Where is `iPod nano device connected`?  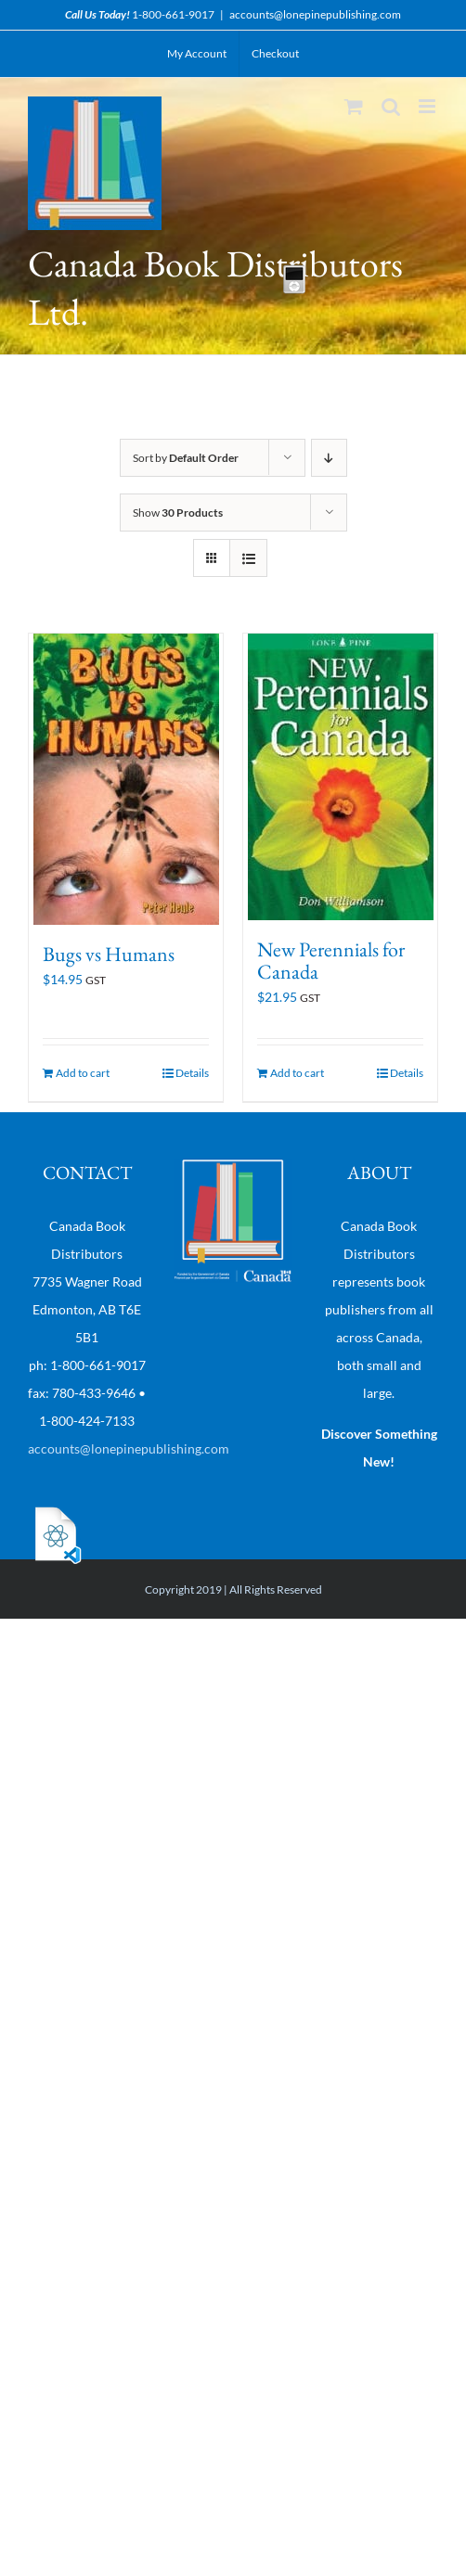
iPod nano device connected is located at coordinates (294, 273).